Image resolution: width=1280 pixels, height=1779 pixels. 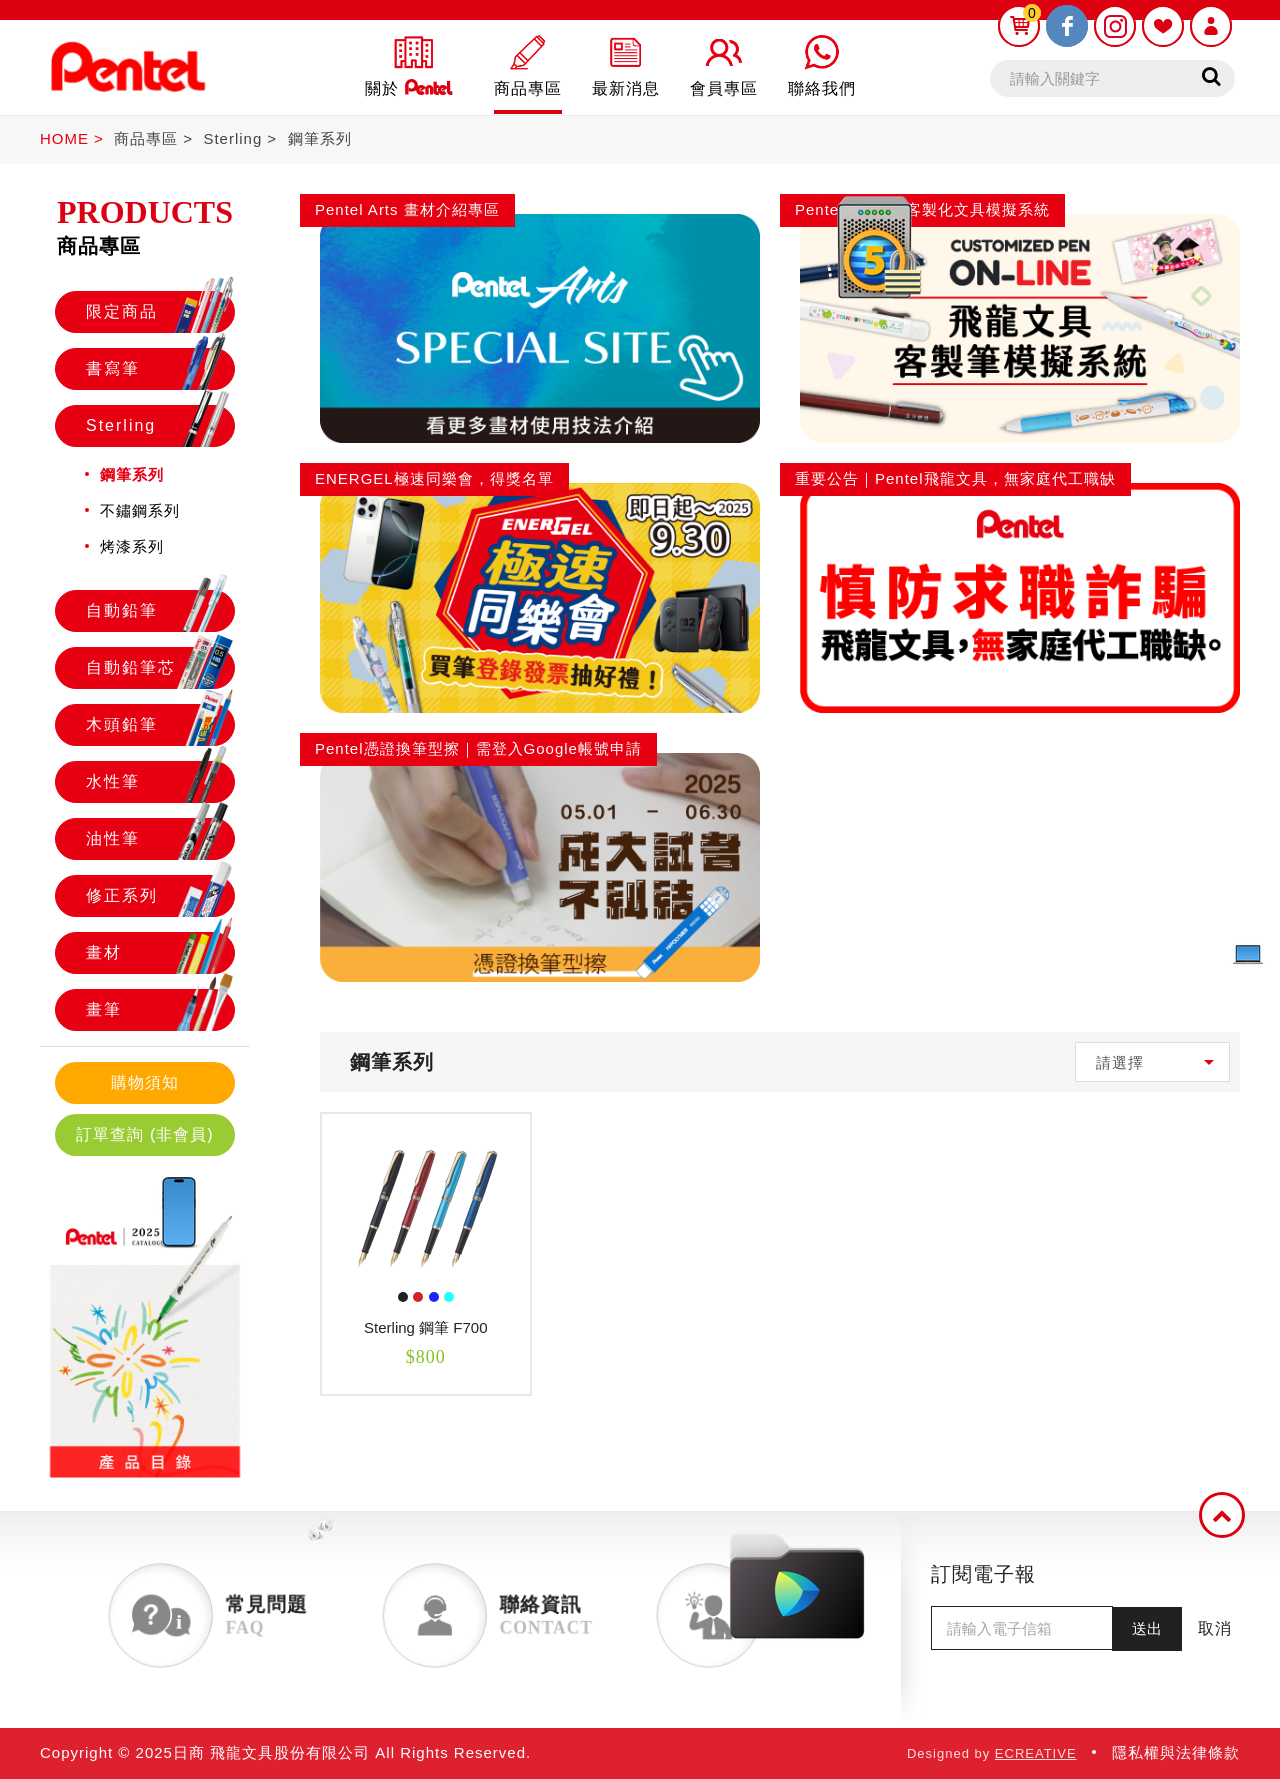 I want to click on represents this macbook air in system settings, so click(x=1248, y=952).